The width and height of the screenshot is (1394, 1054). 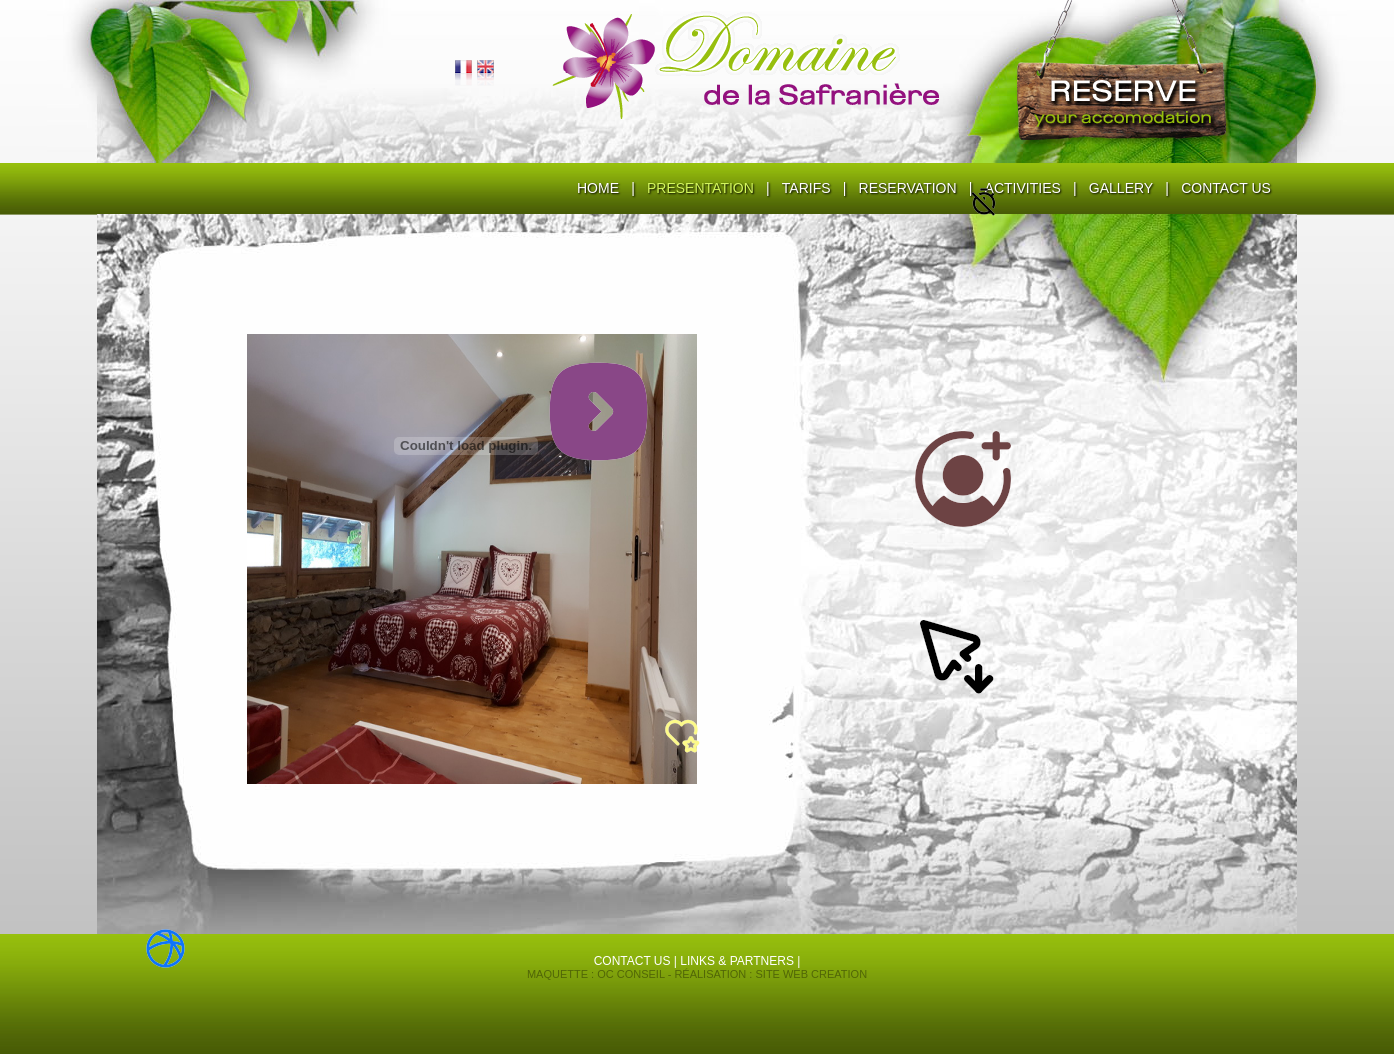 What do you see at coordinates (165, 948) in the screenshot?
I see `access games or entertainment features` at bounding box center [165, 948].